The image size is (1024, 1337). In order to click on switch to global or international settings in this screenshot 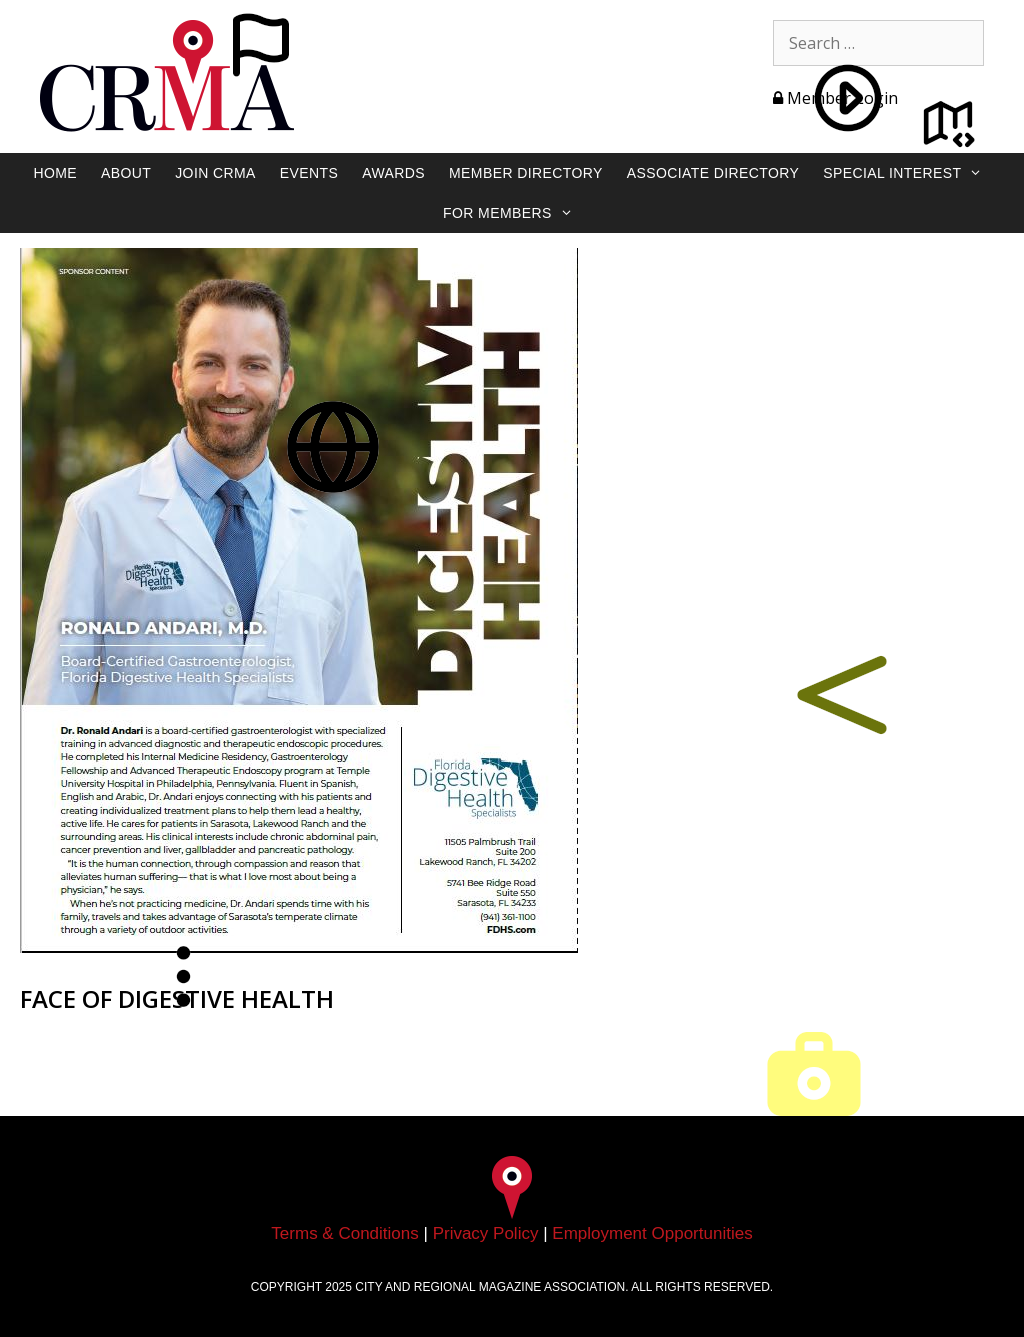, I will do `click(333, 447)`.